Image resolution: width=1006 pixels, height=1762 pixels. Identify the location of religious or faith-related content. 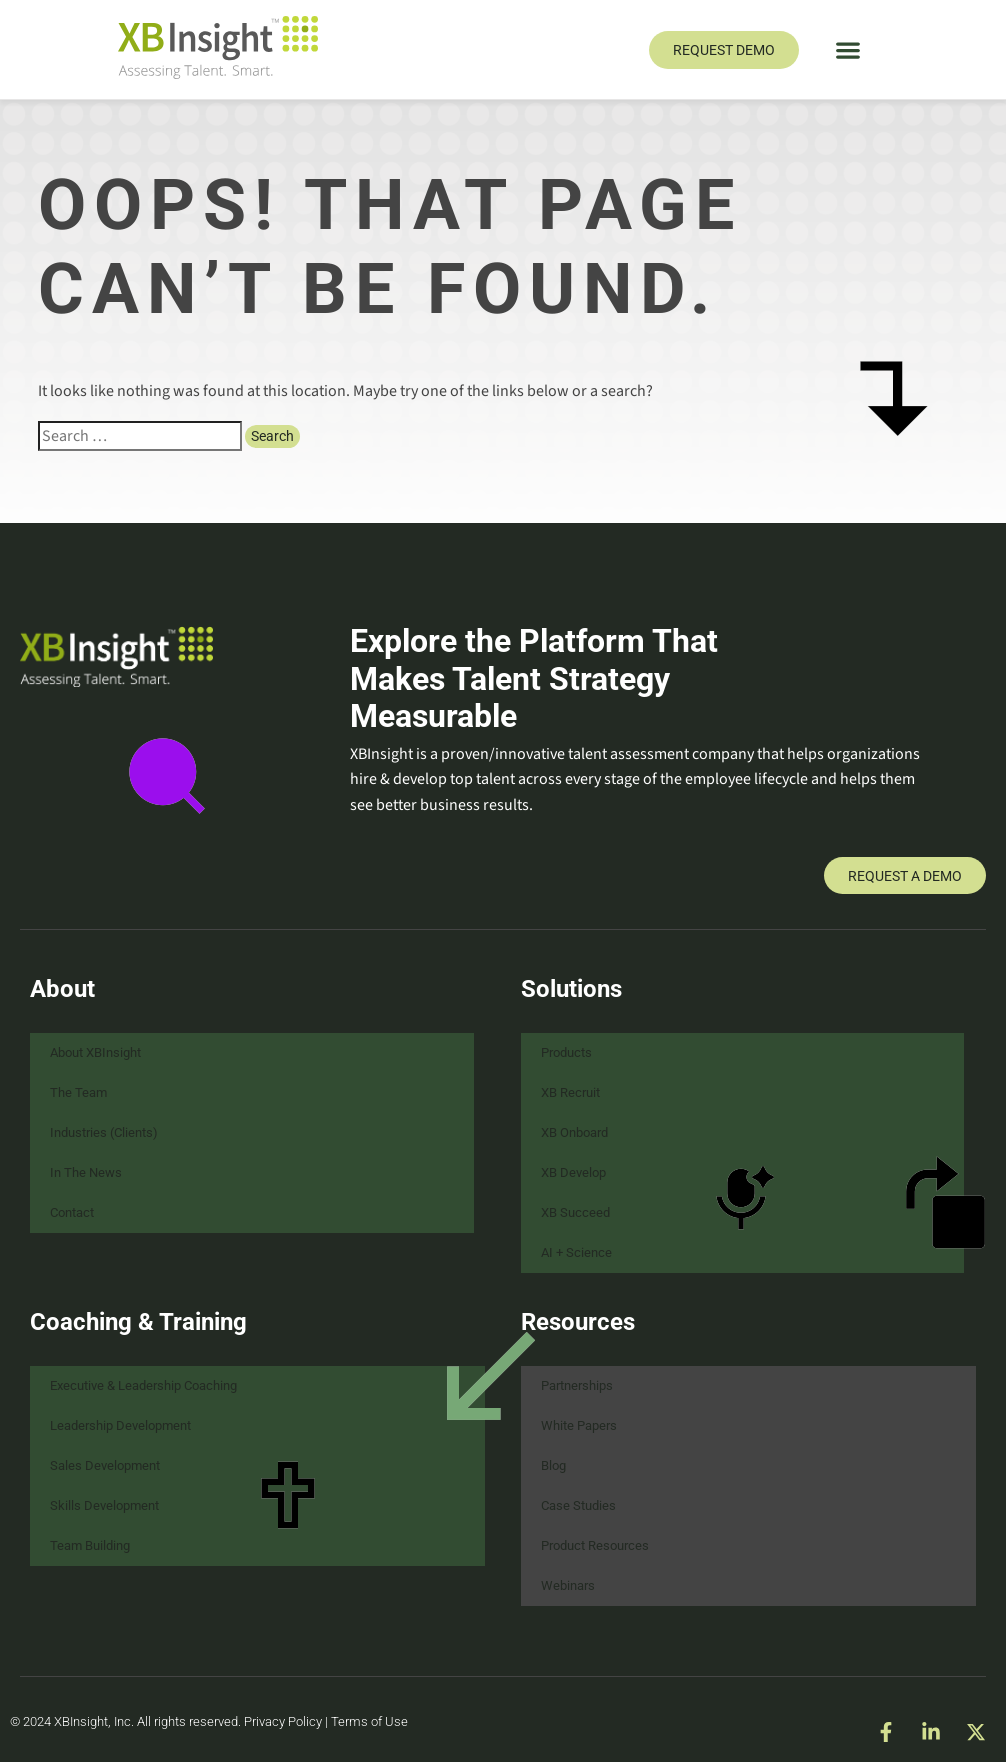
(288, 1495).